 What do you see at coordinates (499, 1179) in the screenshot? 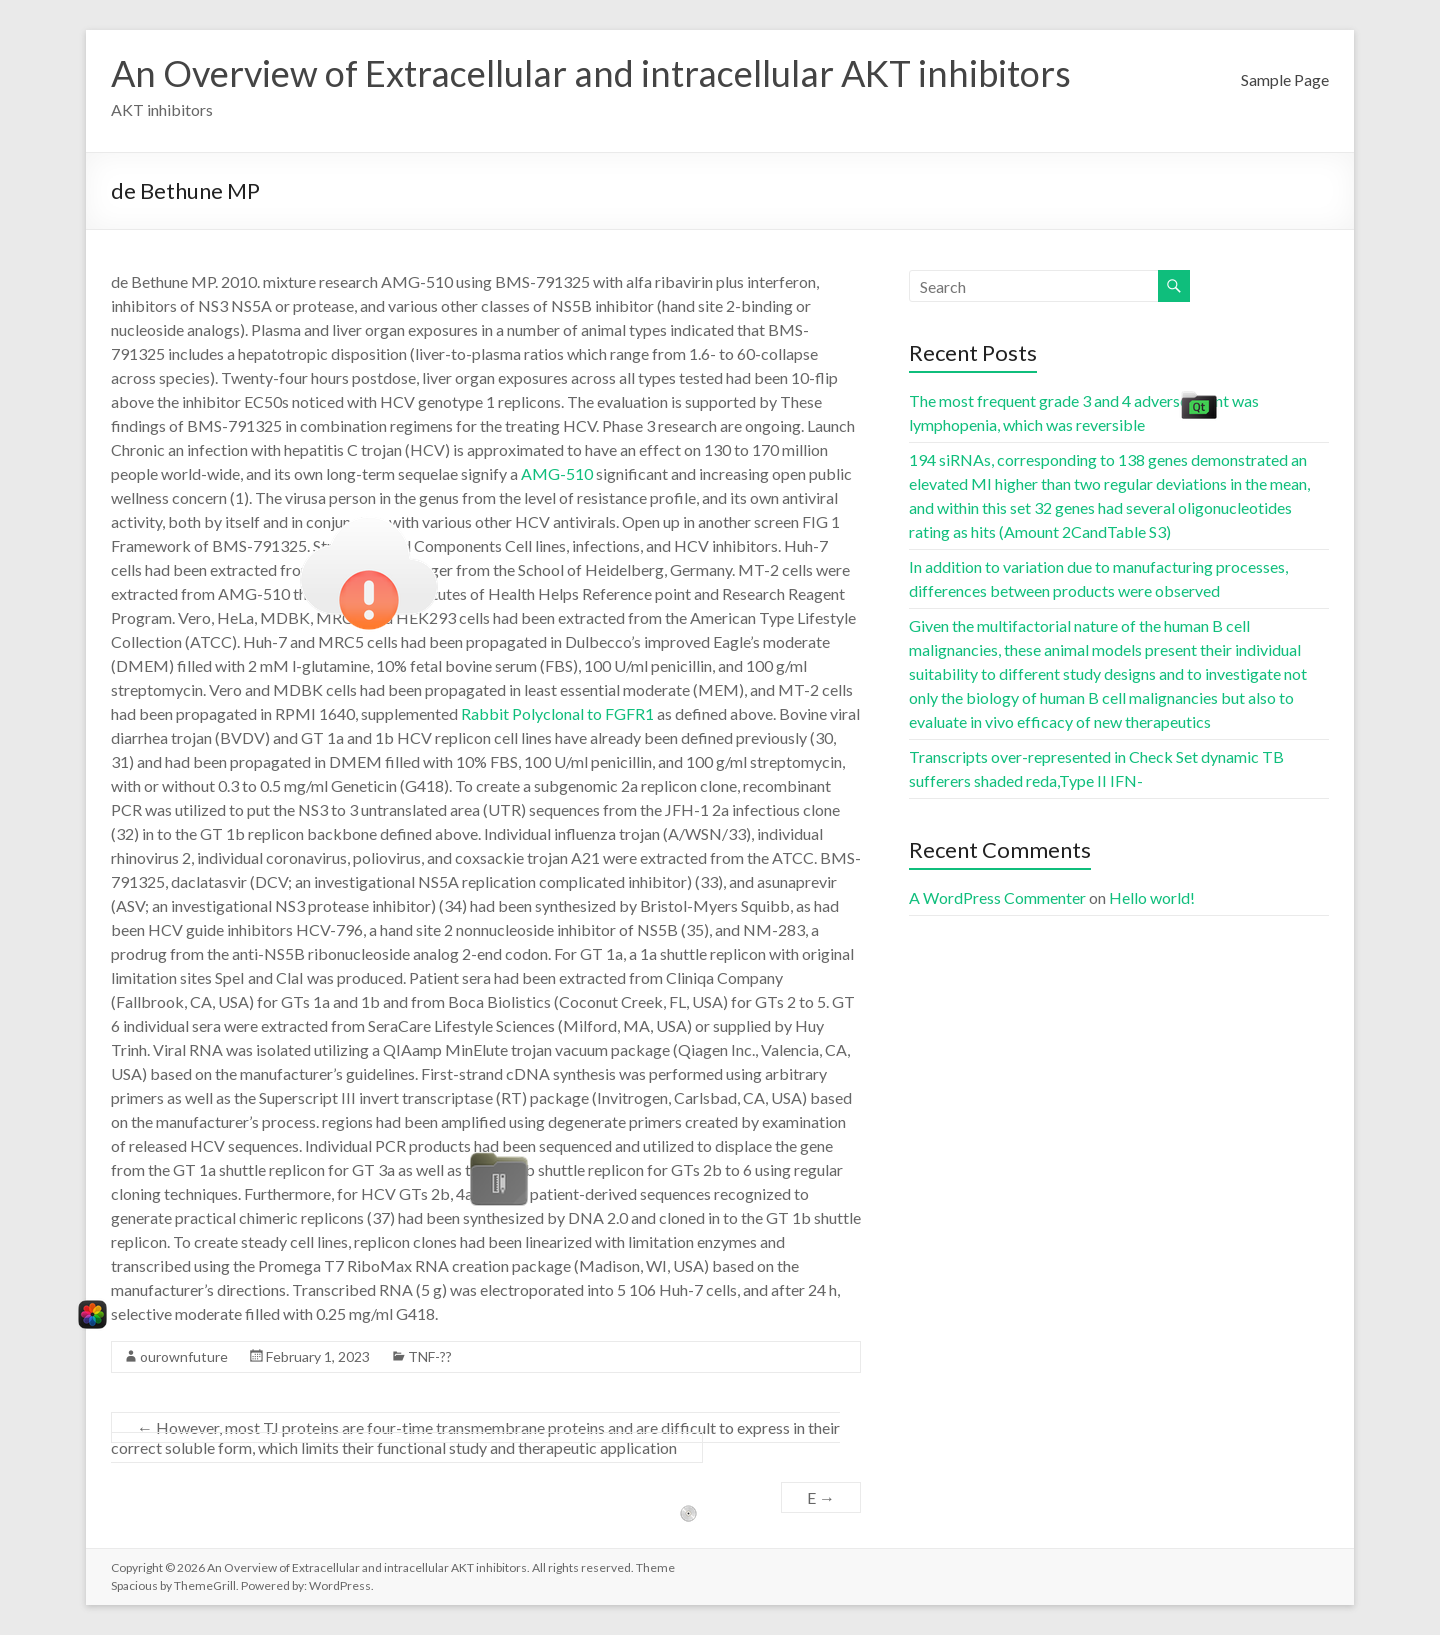
I see `access folder containing document templates` at bounding box center [499, 1179].